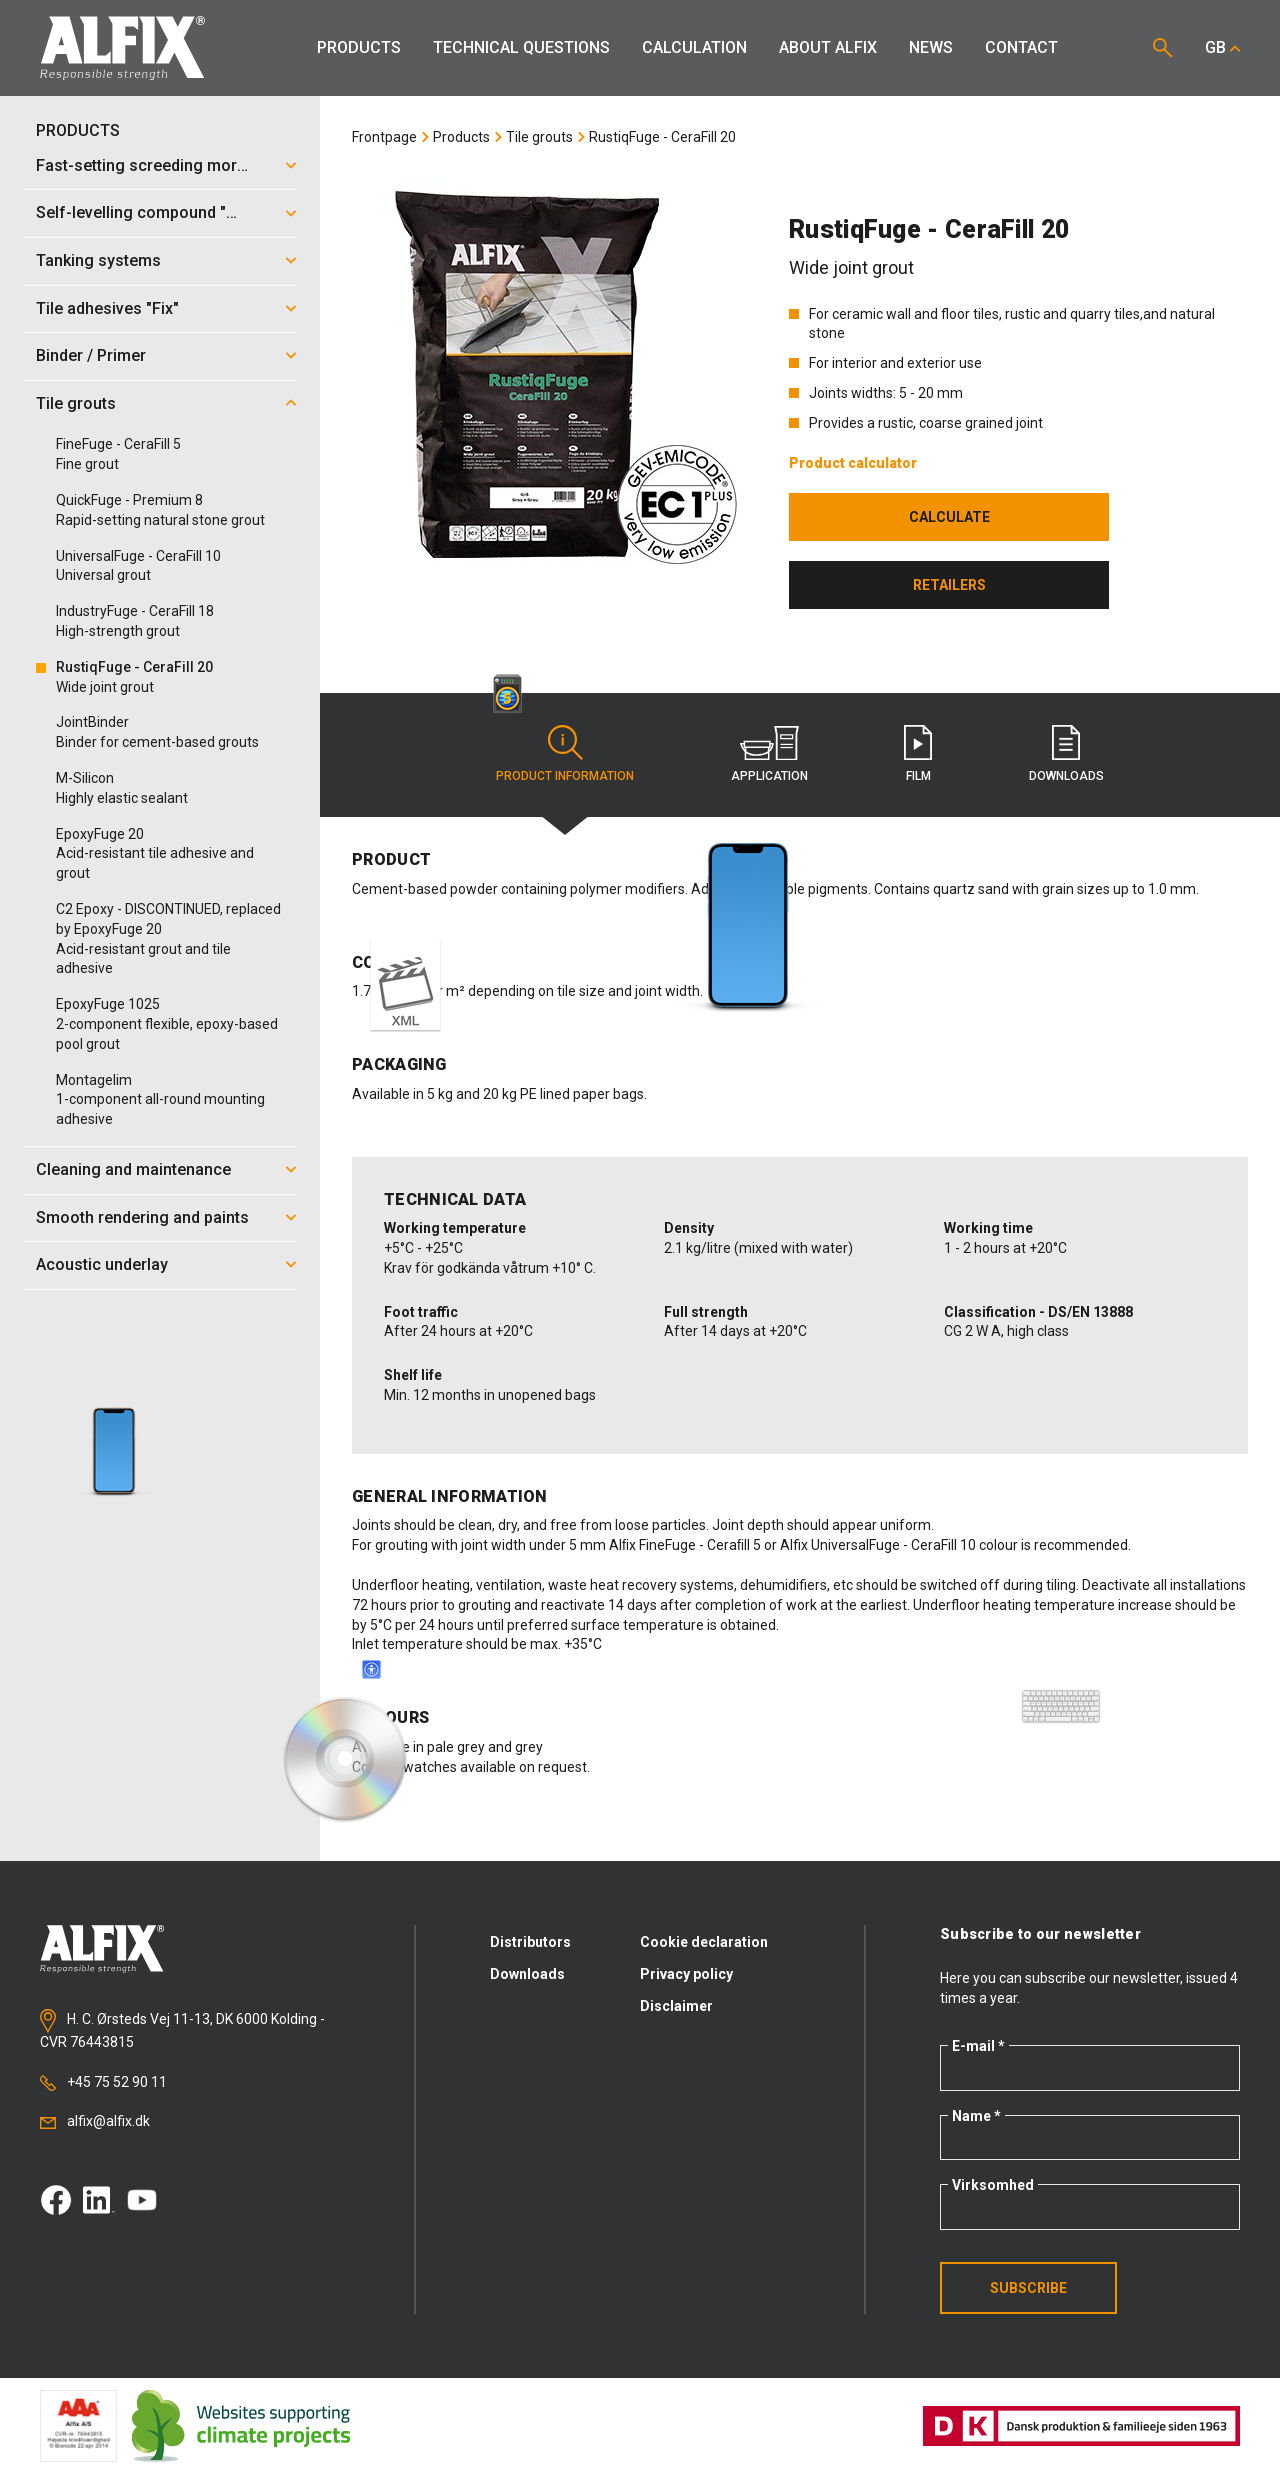  Describe the element at coordinates (345, 1761) in the screenshot. I see `access CD or optical disc drive` at that location.